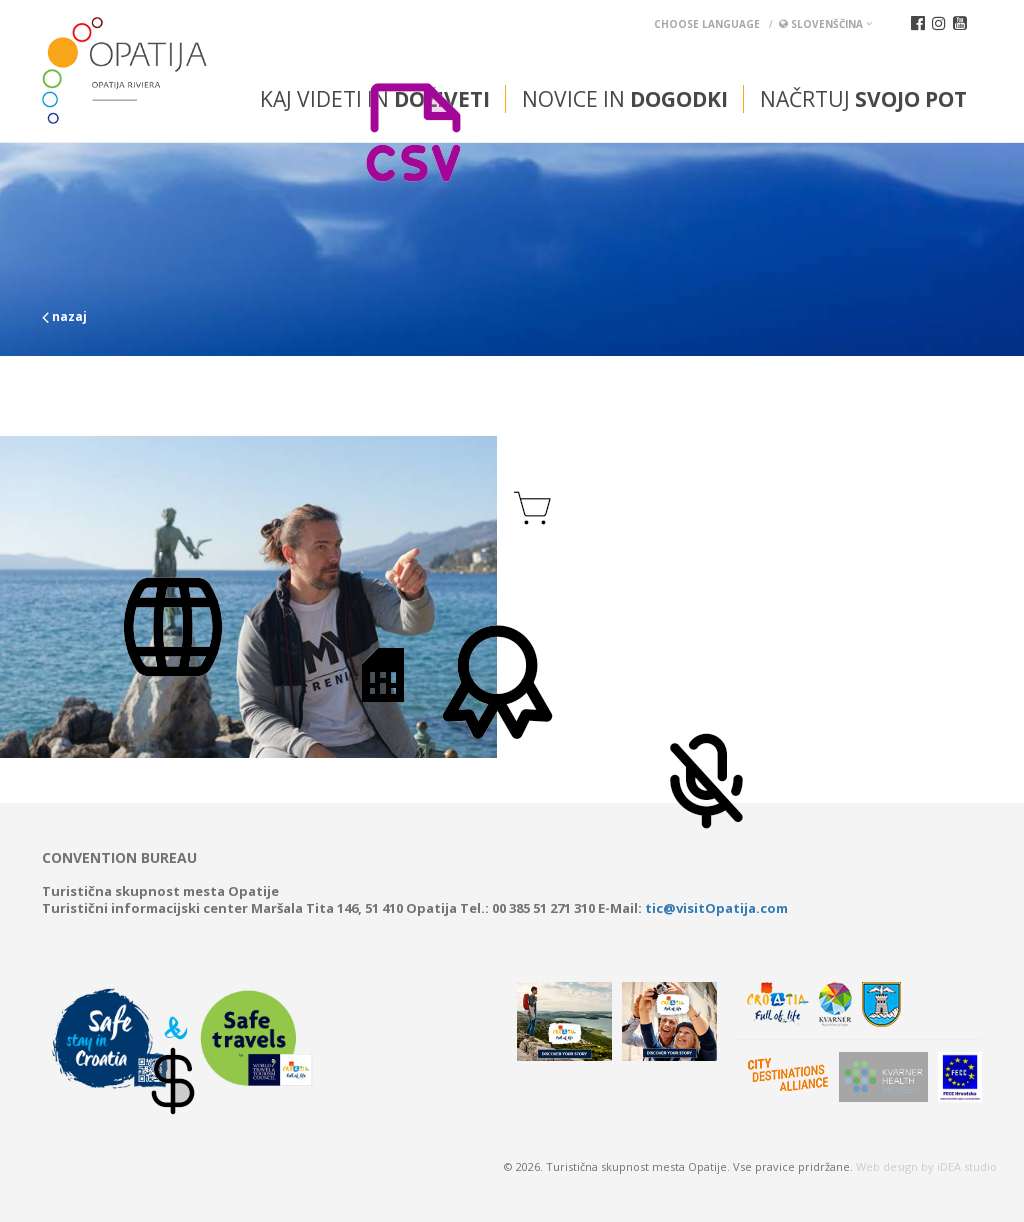 The width and height of the screenshot is (1024, 1222). What do you see at coordinates (415, 136) in the screenshot?
I see `open or view a CSV file` at bounding box center [415, 136].